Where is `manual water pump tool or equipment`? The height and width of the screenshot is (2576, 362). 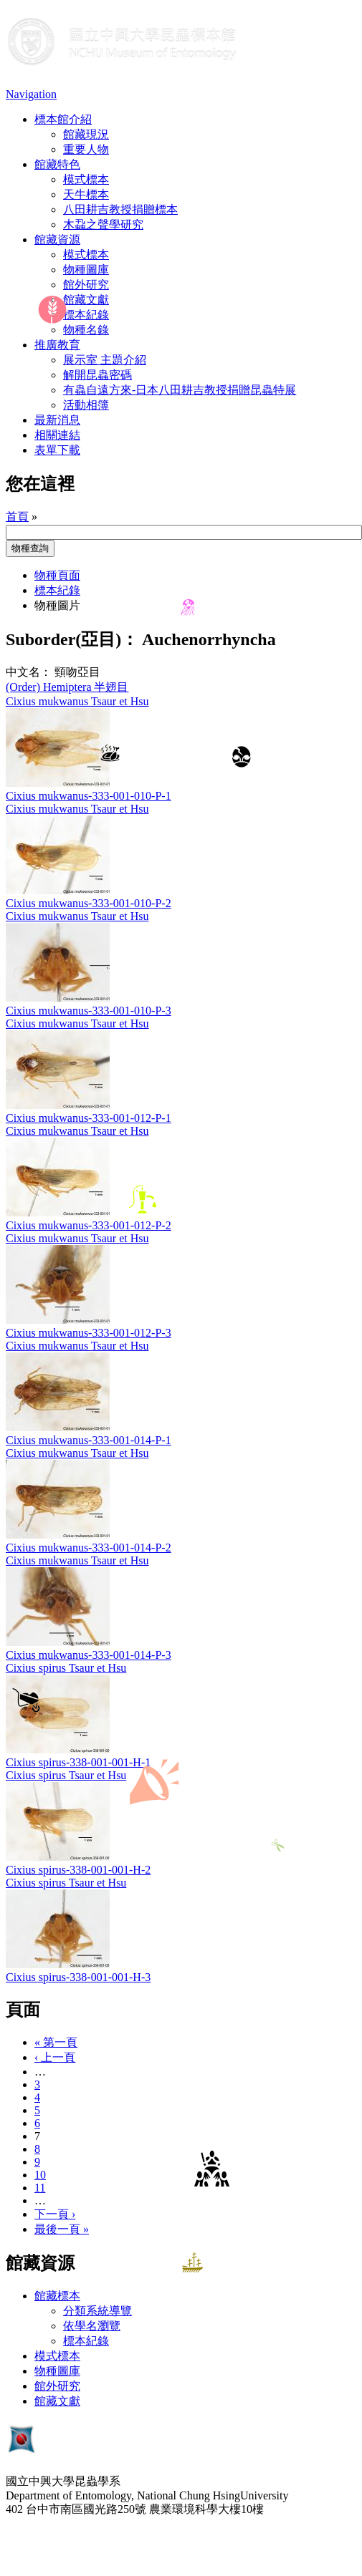 manual water pump tool or equipment is located at coordinates (142, 1199).